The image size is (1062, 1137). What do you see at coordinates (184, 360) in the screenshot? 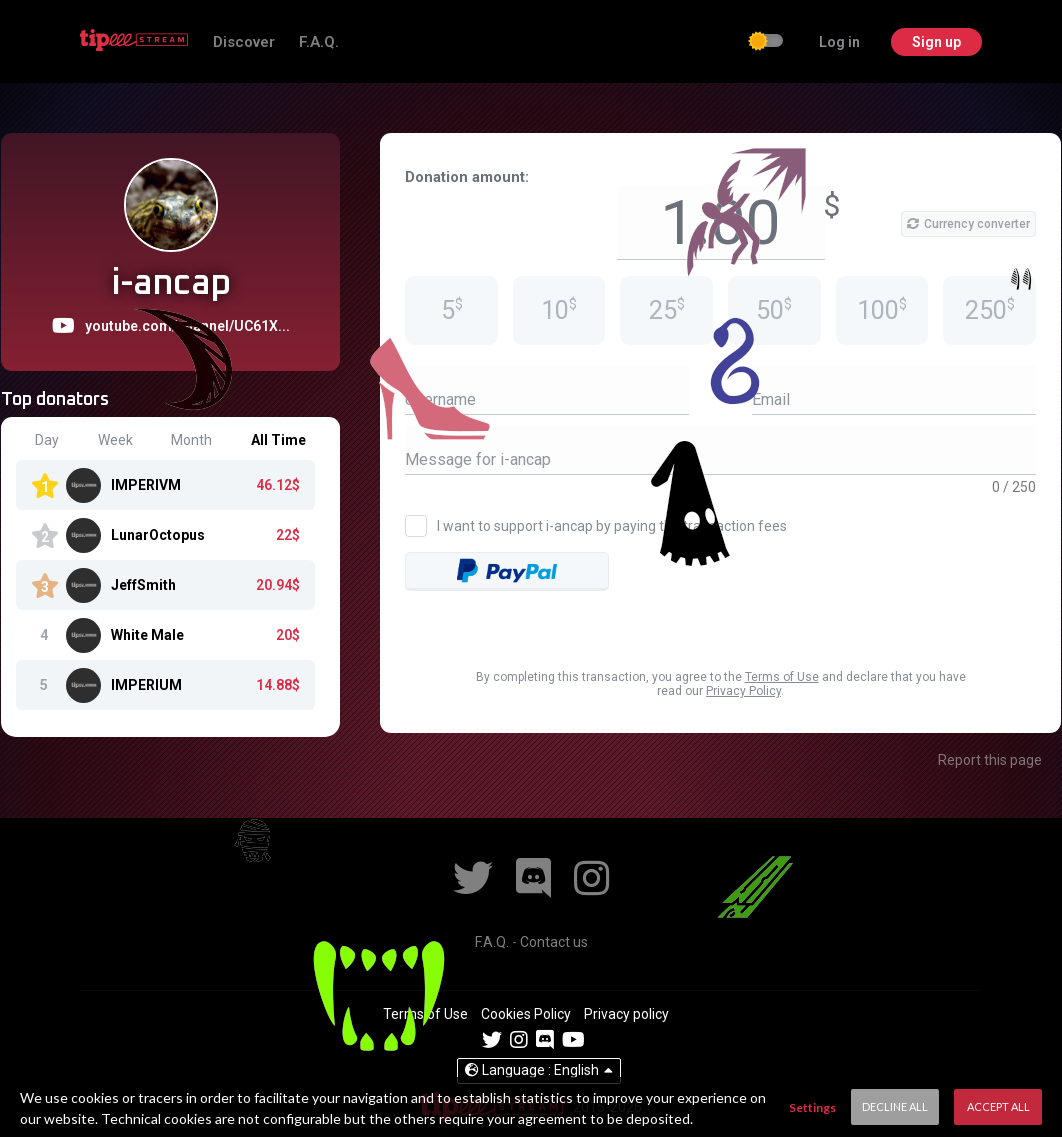
I see `indicates a slash or cutting attack action` at bounding box center [184, 360].